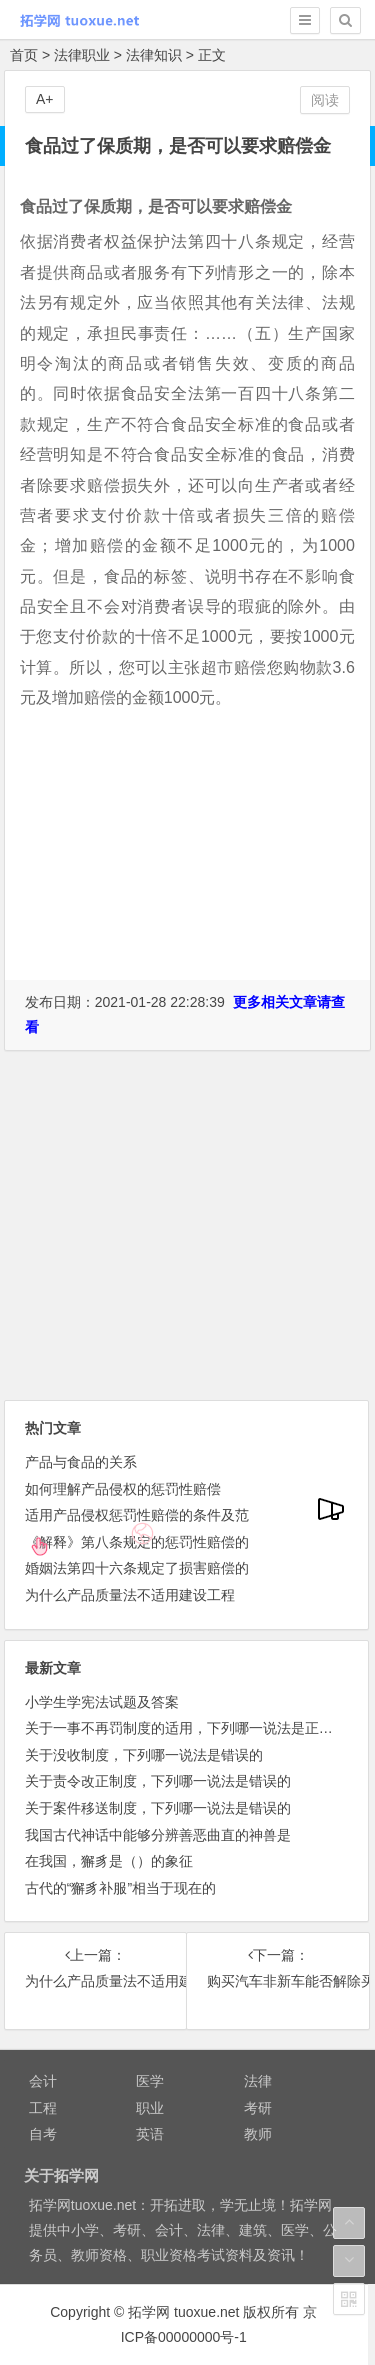 This screenshot has height=2365, width=375. Describe the element at coordinates (330, 1510) in the screenshot. I see `make an announcement or broadcast` at that location.